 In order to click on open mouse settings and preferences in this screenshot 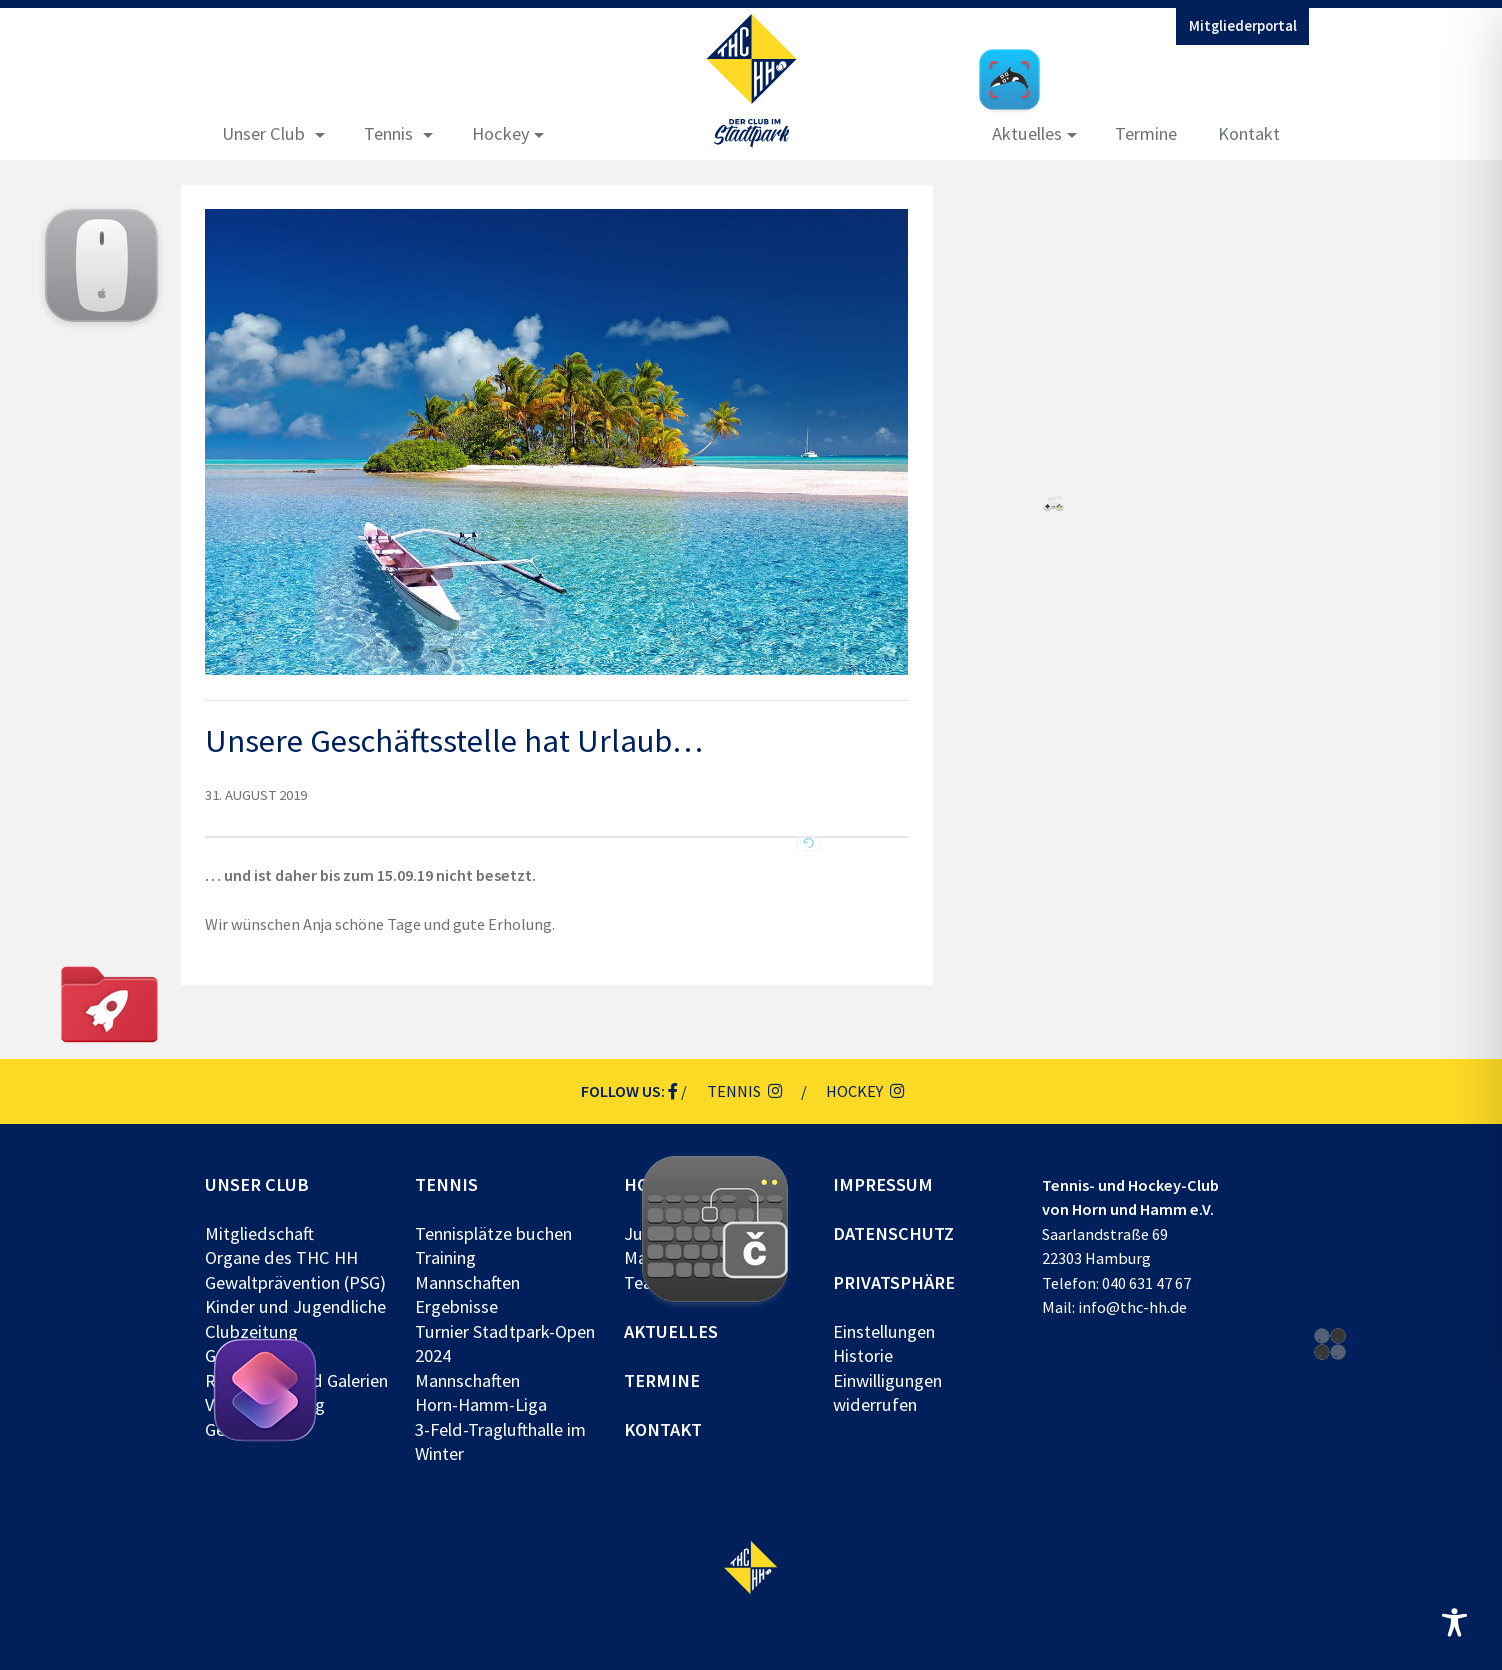, I will do `click(101, 267)`.